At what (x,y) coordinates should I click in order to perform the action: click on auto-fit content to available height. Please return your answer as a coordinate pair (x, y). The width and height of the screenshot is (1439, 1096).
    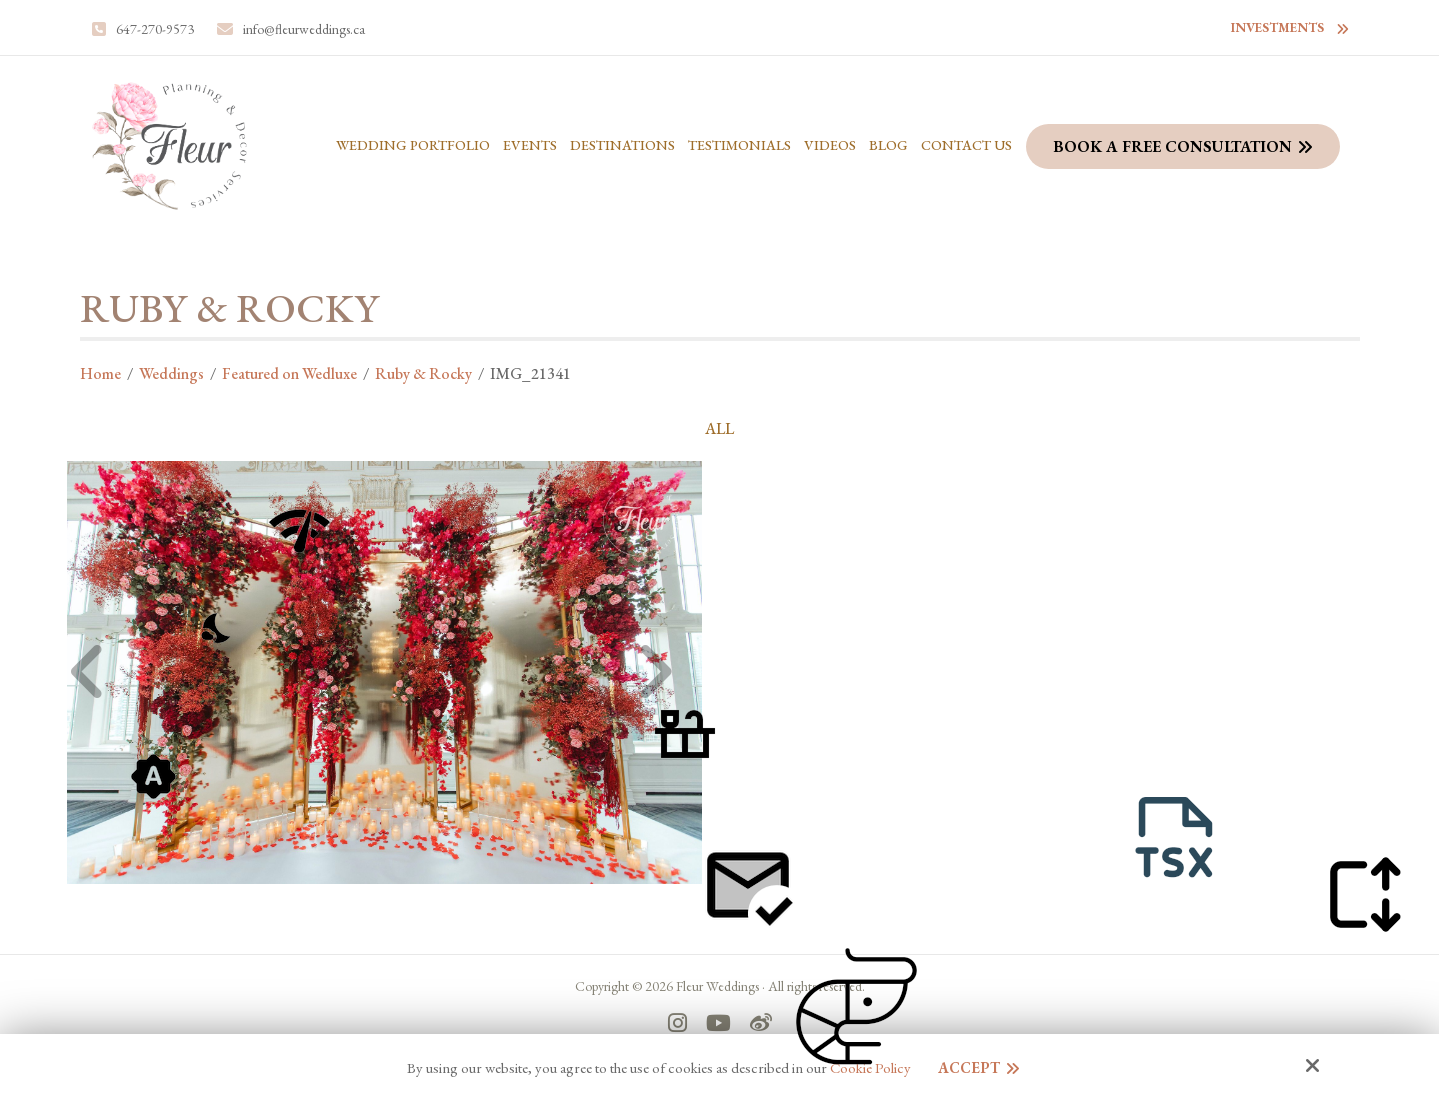
    Looking at the image, I should click on (1363, 894).